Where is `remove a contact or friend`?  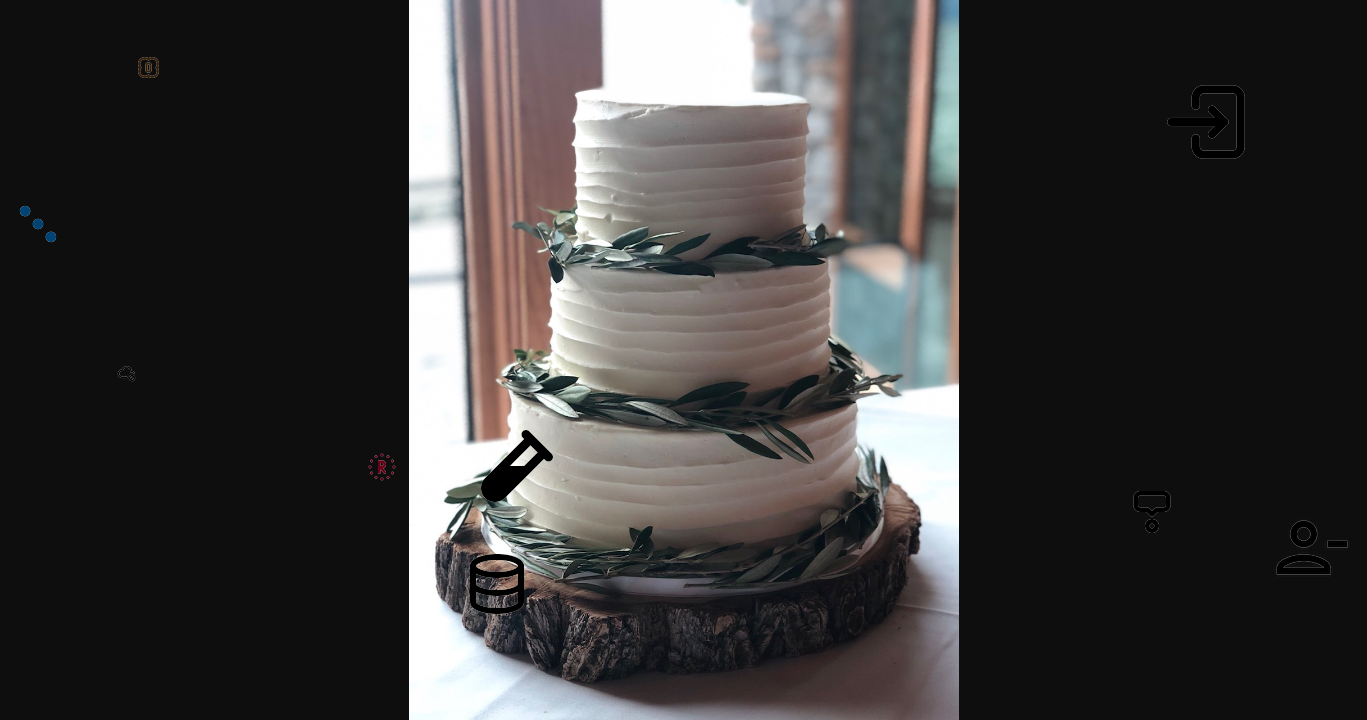
remove a contact or friend is located at coordinates (1310, 547).